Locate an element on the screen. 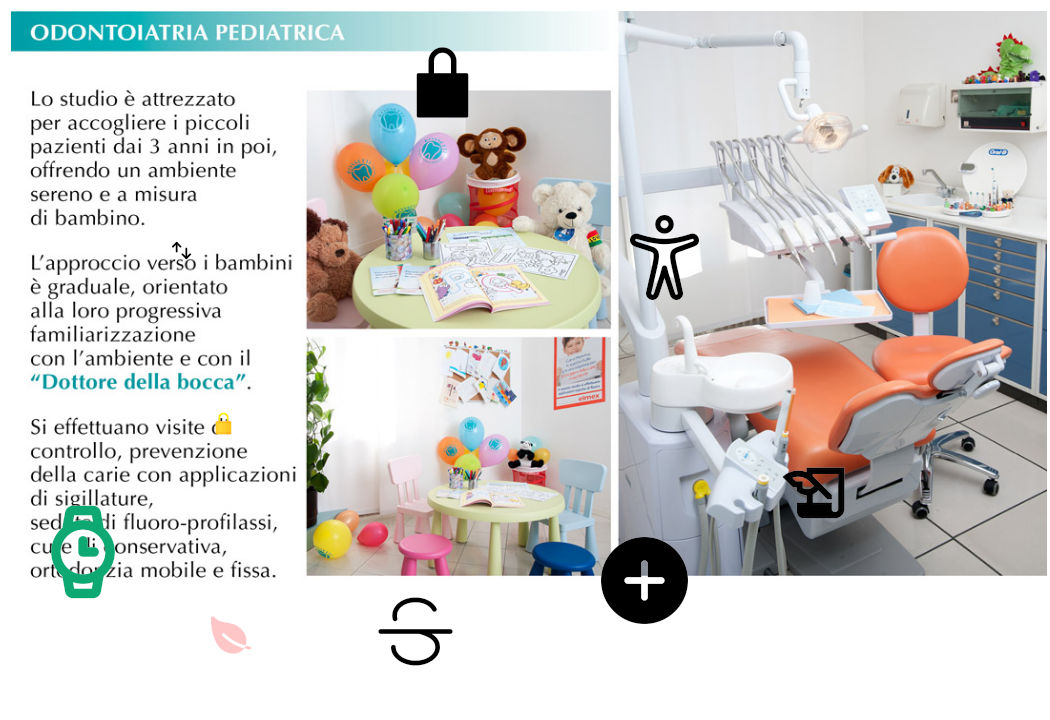 This screenshot has width=1050, height=720. apply strikethrough formatting to selected text is located at coordinates (415, 631).